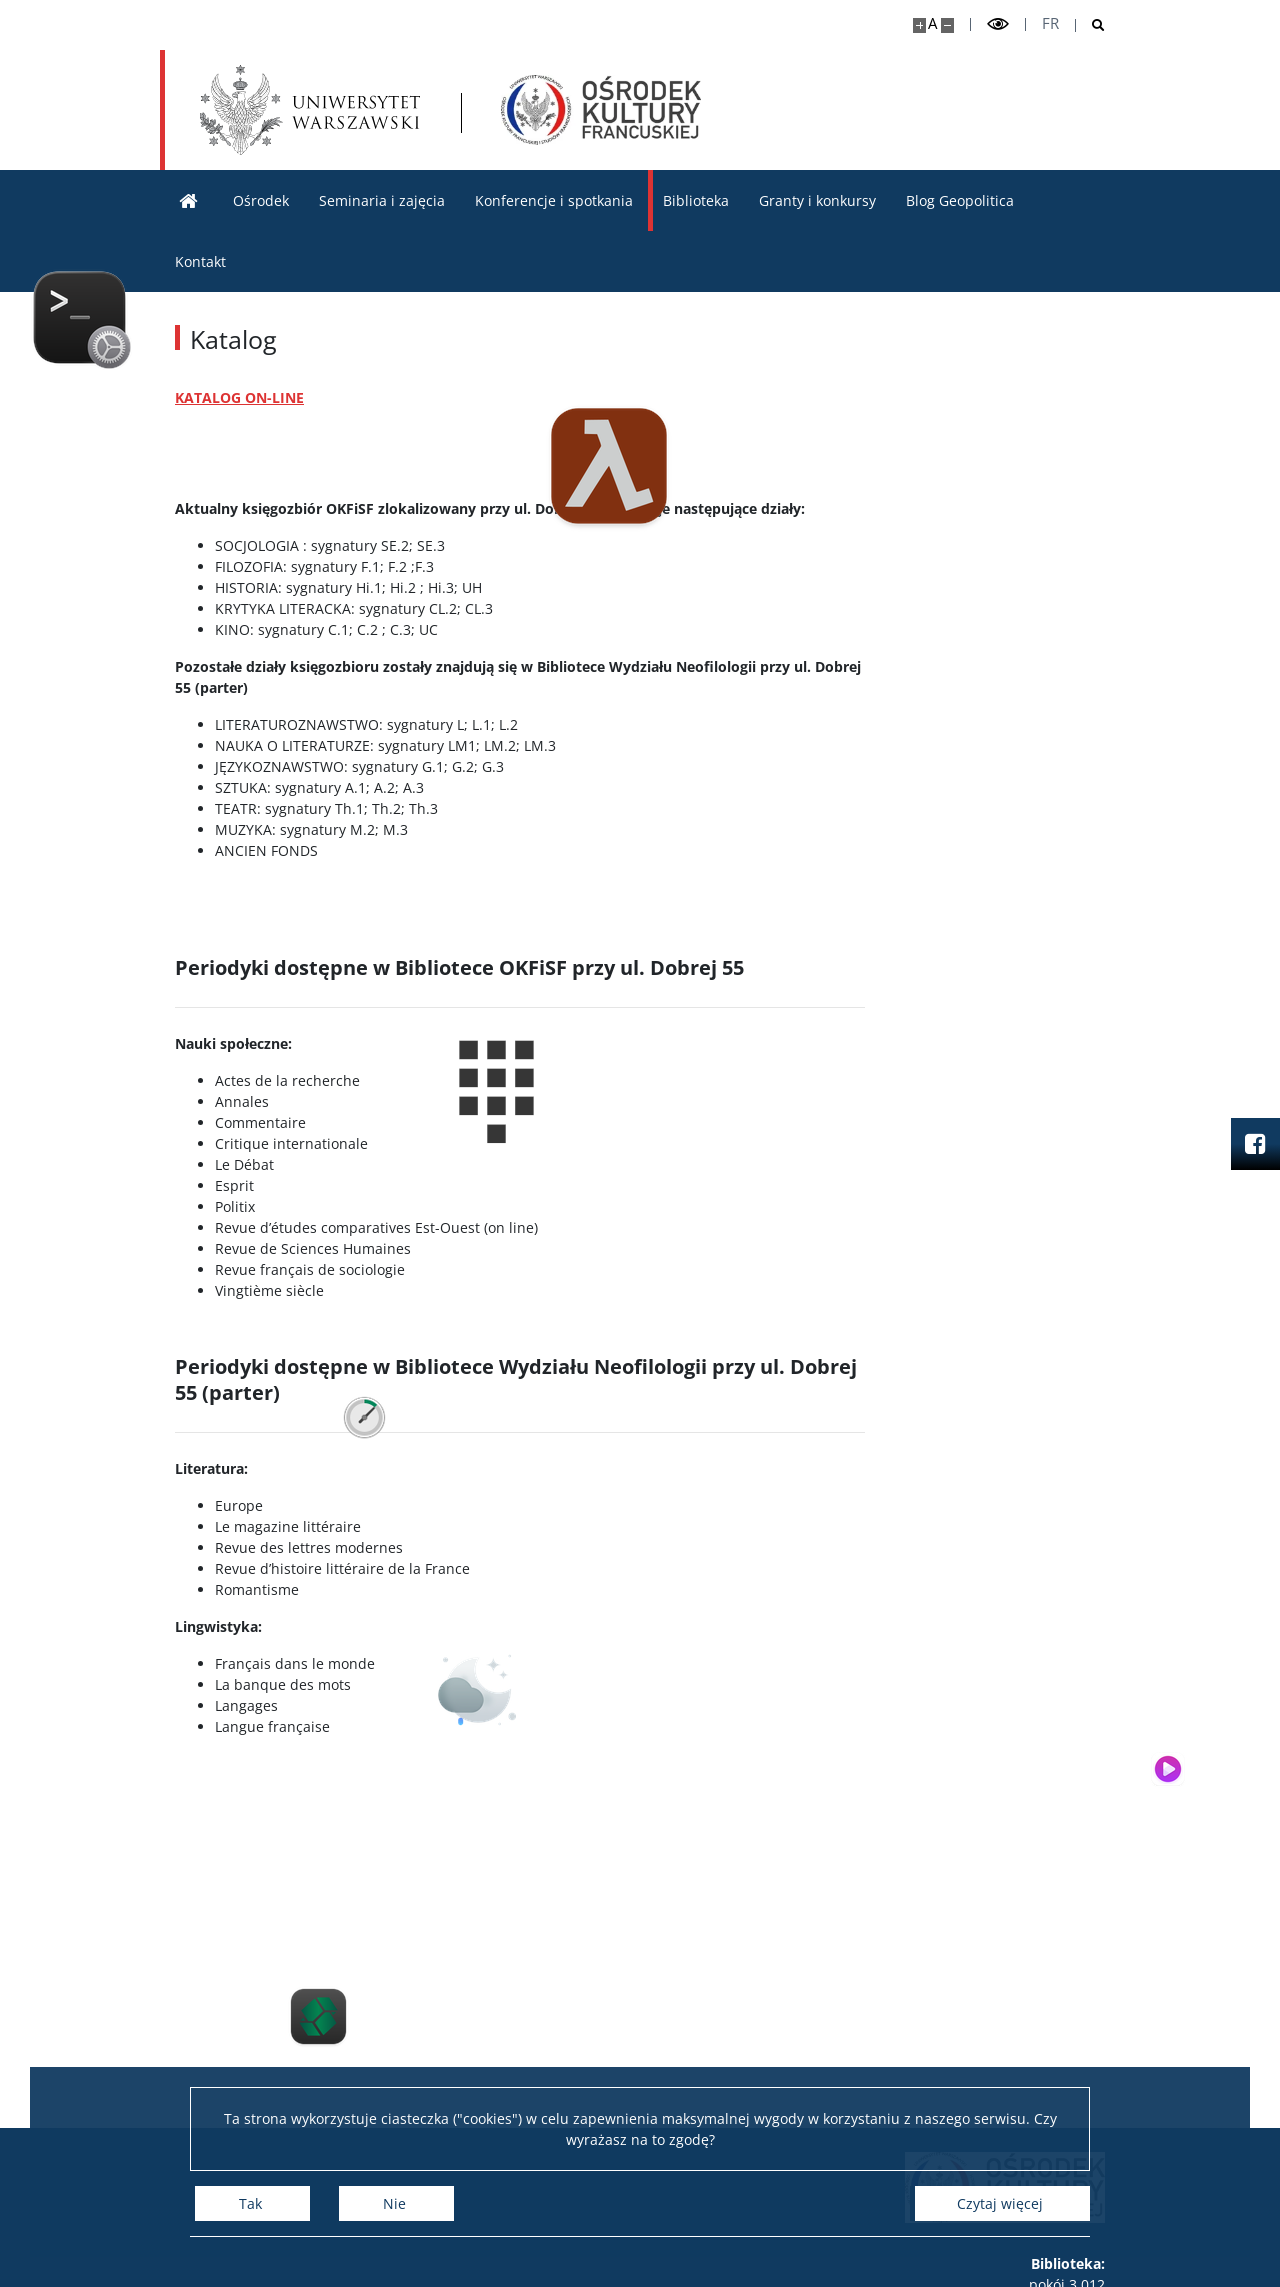  What do you see at coordinates (364, 1417) in the screenshot?
I see `open sysprof system profiler` at bounding box center [364, 1417].